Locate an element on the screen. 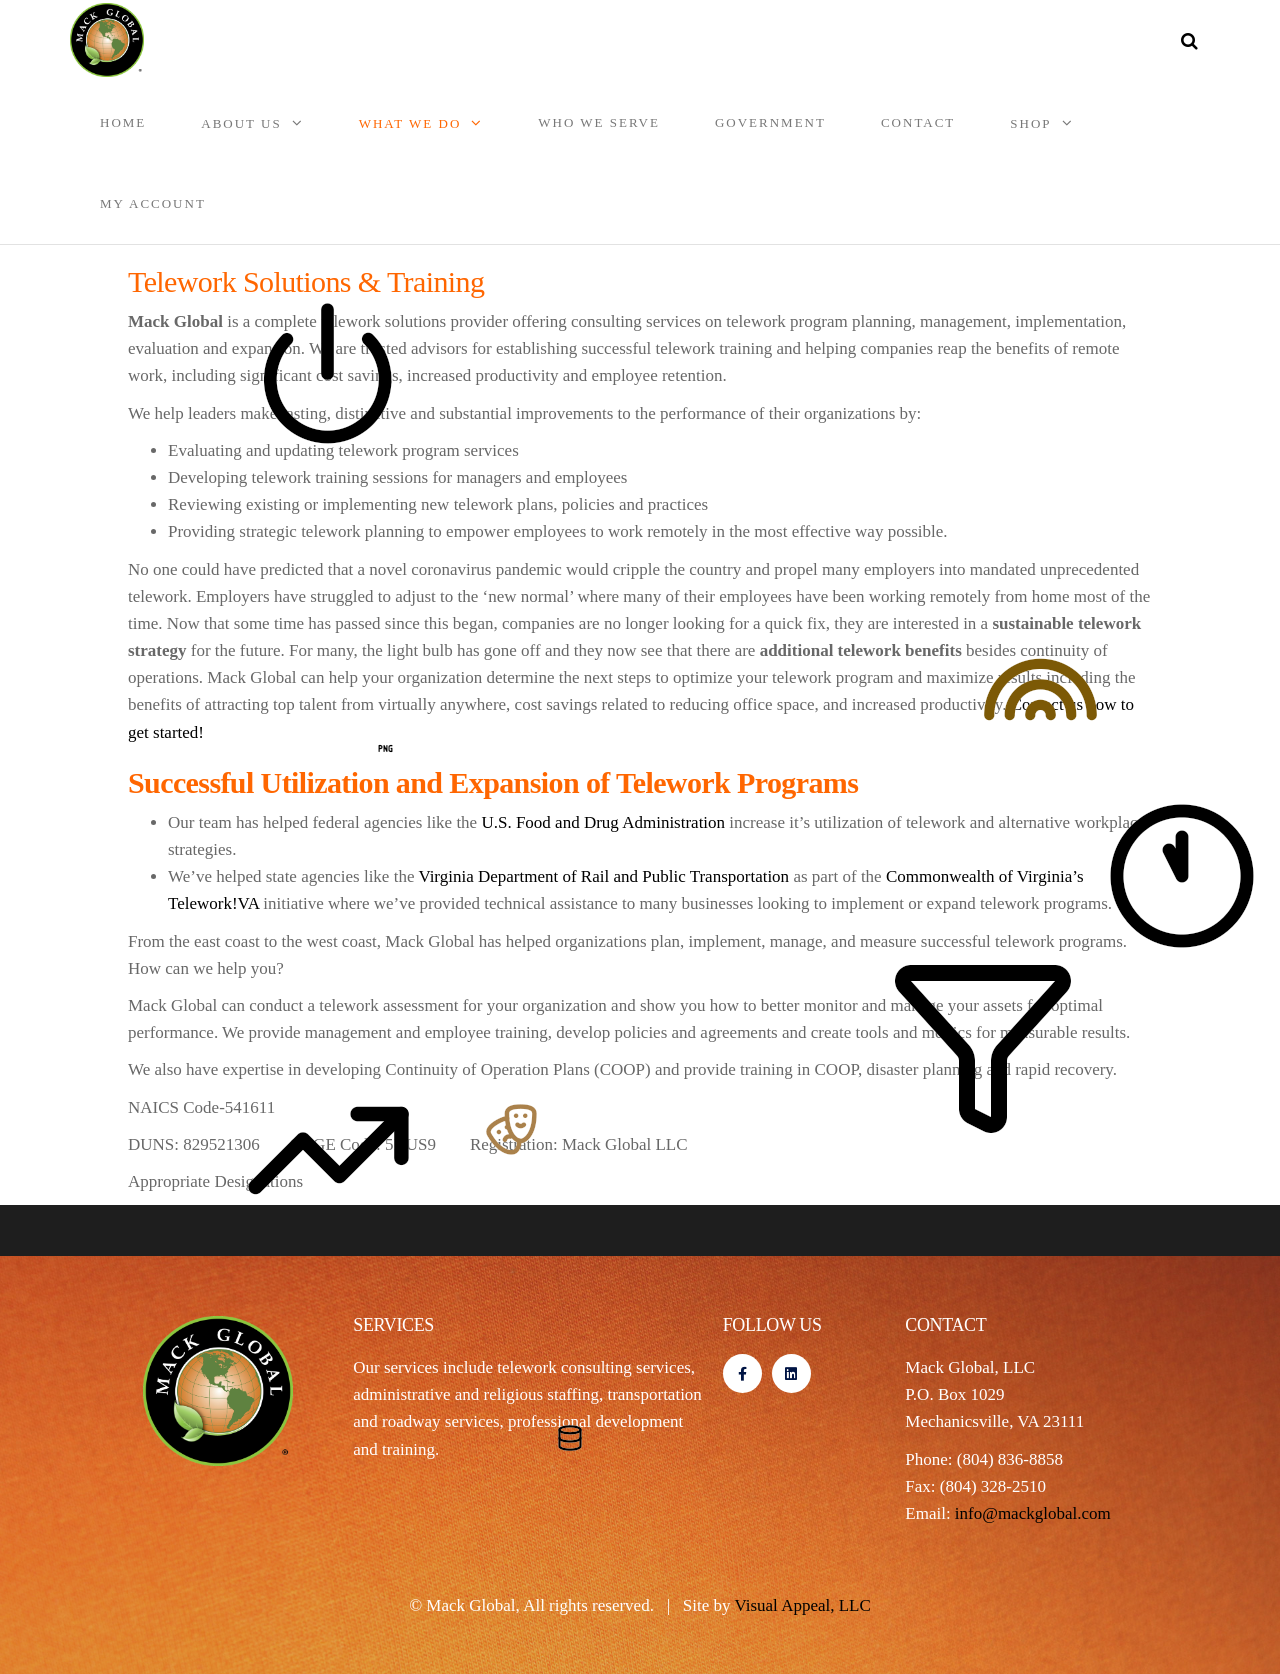 The width and height of the screenshot is (1280, 1674). indicates a PNG image file type is located at coordinates (385, 748).